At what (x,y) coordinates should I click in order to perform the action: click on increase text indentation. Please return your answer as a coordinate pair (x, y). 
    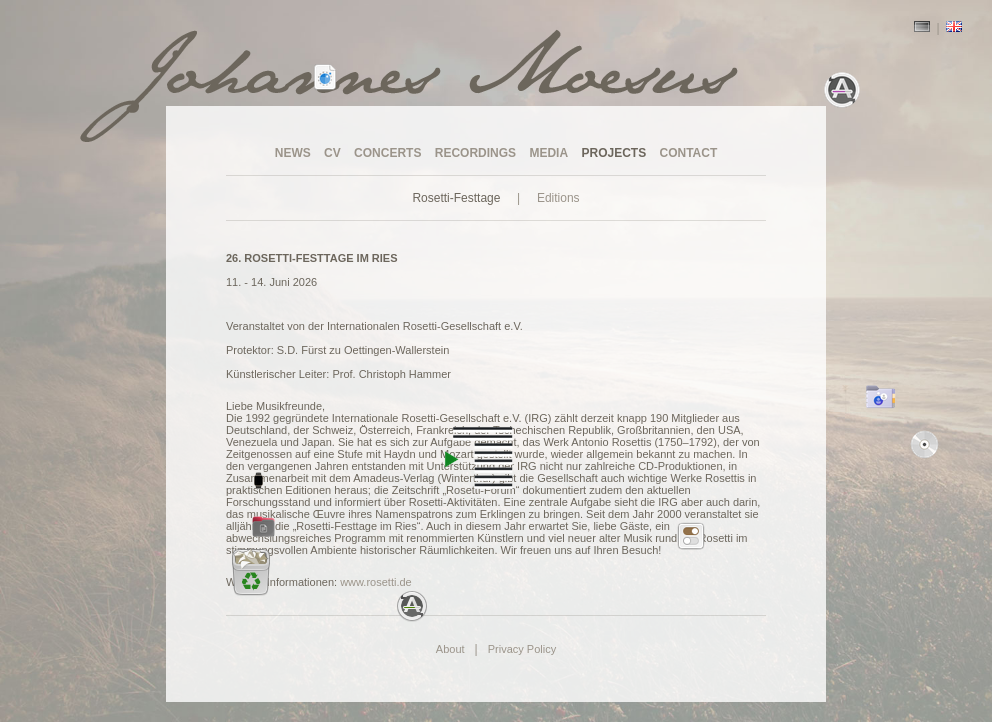
    Looking at the image, I should click on (480, 458).